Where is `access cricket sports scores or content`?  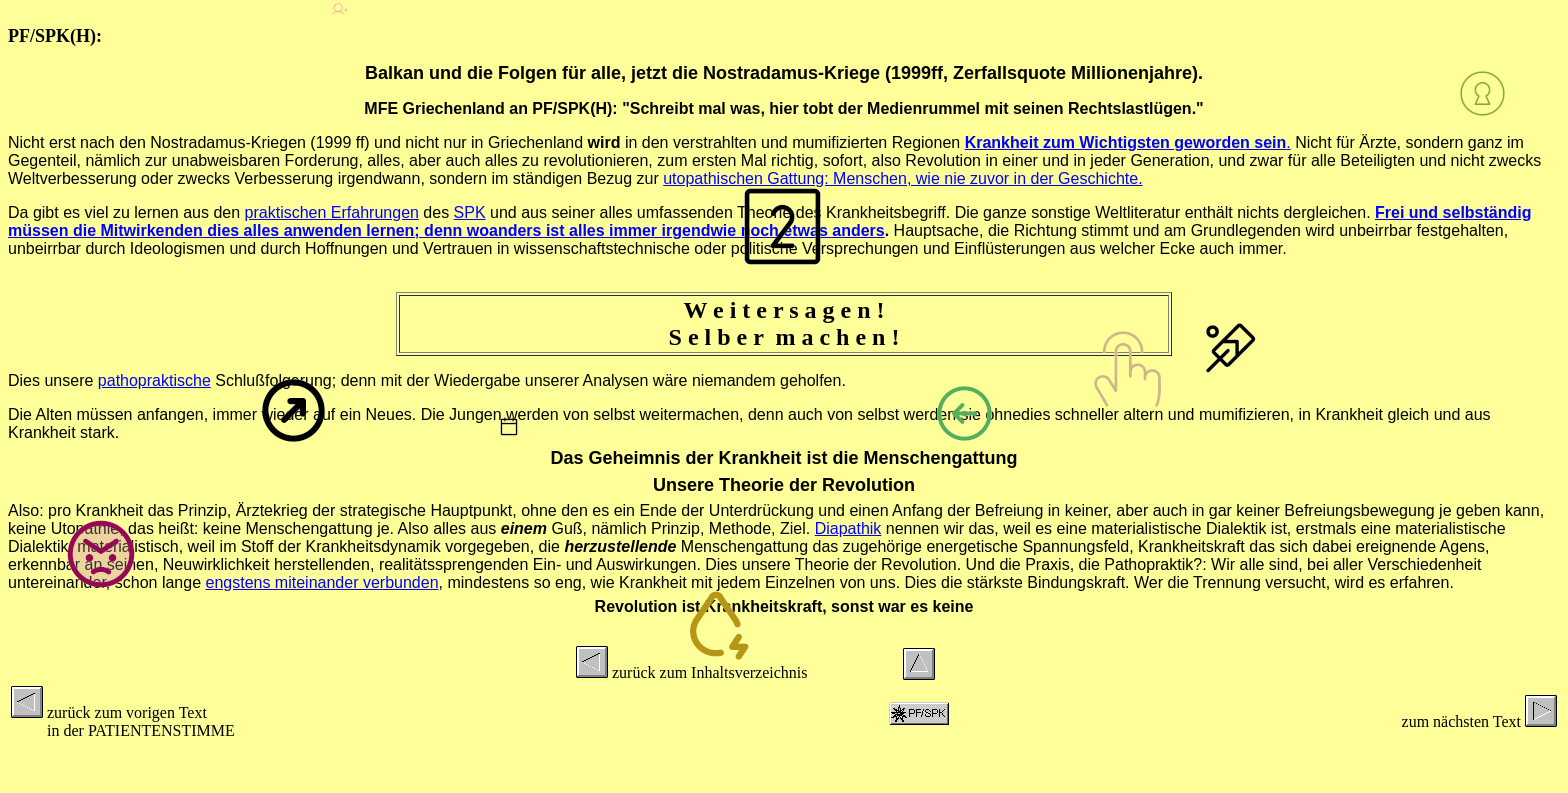
access cricket sports scores or content is located at coordinates (1228, 347).